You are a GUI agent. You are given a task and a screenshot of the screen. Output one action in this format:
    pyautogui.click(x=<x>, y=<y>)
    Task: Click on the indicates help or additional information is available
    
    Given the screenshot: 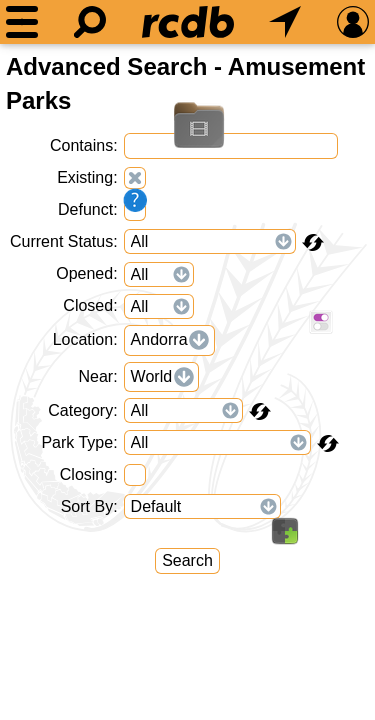 What is the action you would take?
    pyautogui.click(x=134, y=199)
    